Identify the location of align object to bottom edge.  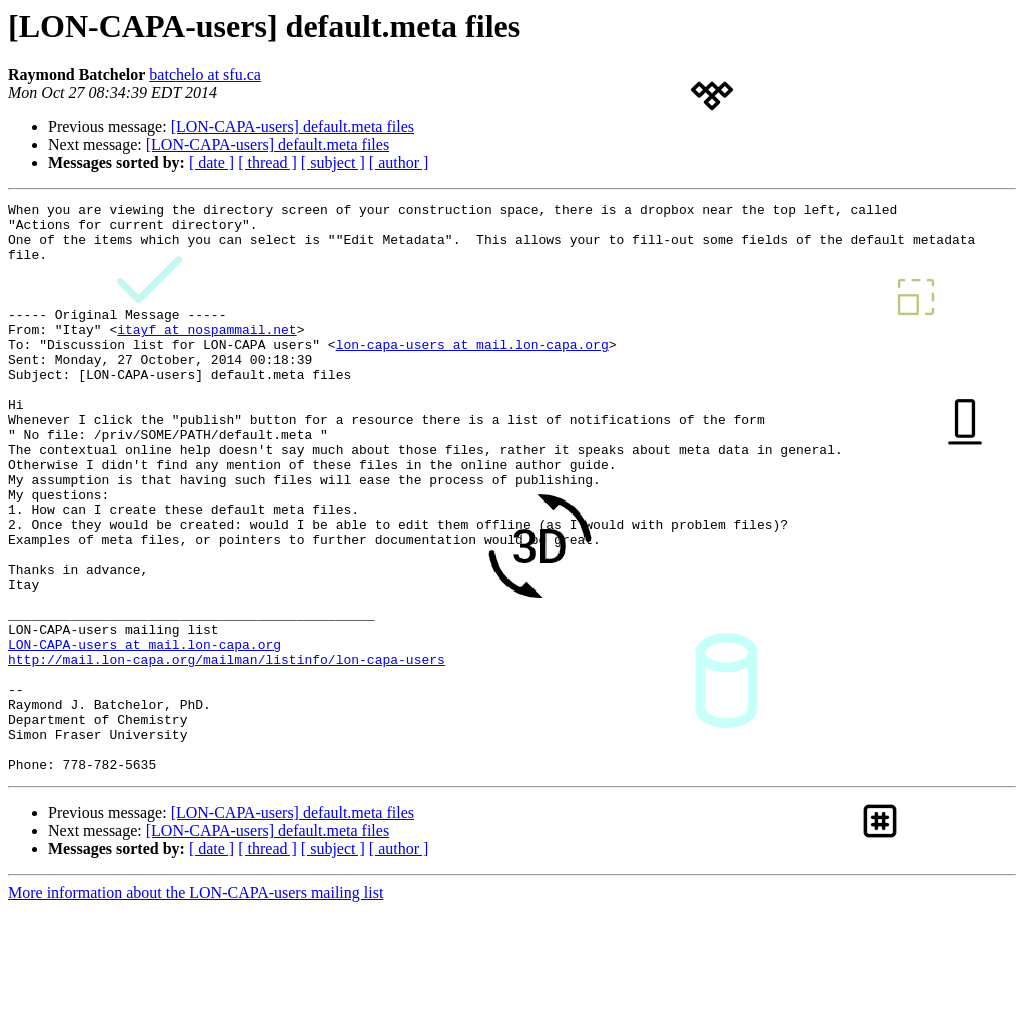
(965, 421).